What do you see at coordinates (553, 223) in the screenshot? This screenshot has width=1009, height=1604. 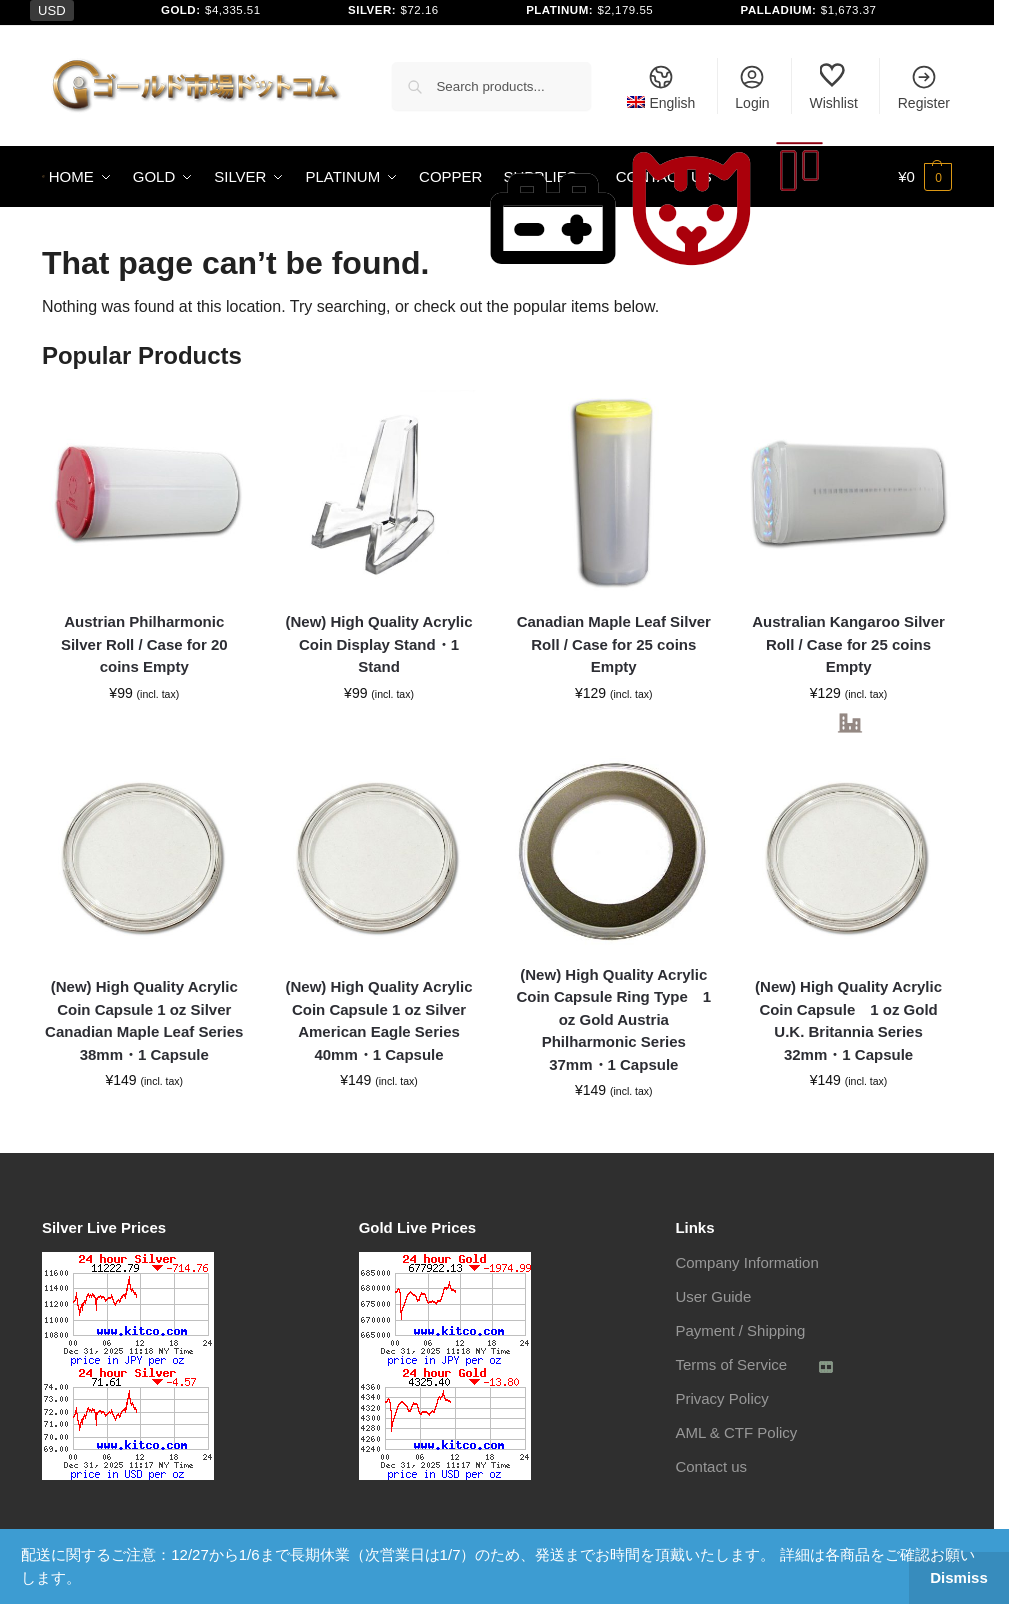 I see `check vehicle battery status` at bounding box center [553, 223].